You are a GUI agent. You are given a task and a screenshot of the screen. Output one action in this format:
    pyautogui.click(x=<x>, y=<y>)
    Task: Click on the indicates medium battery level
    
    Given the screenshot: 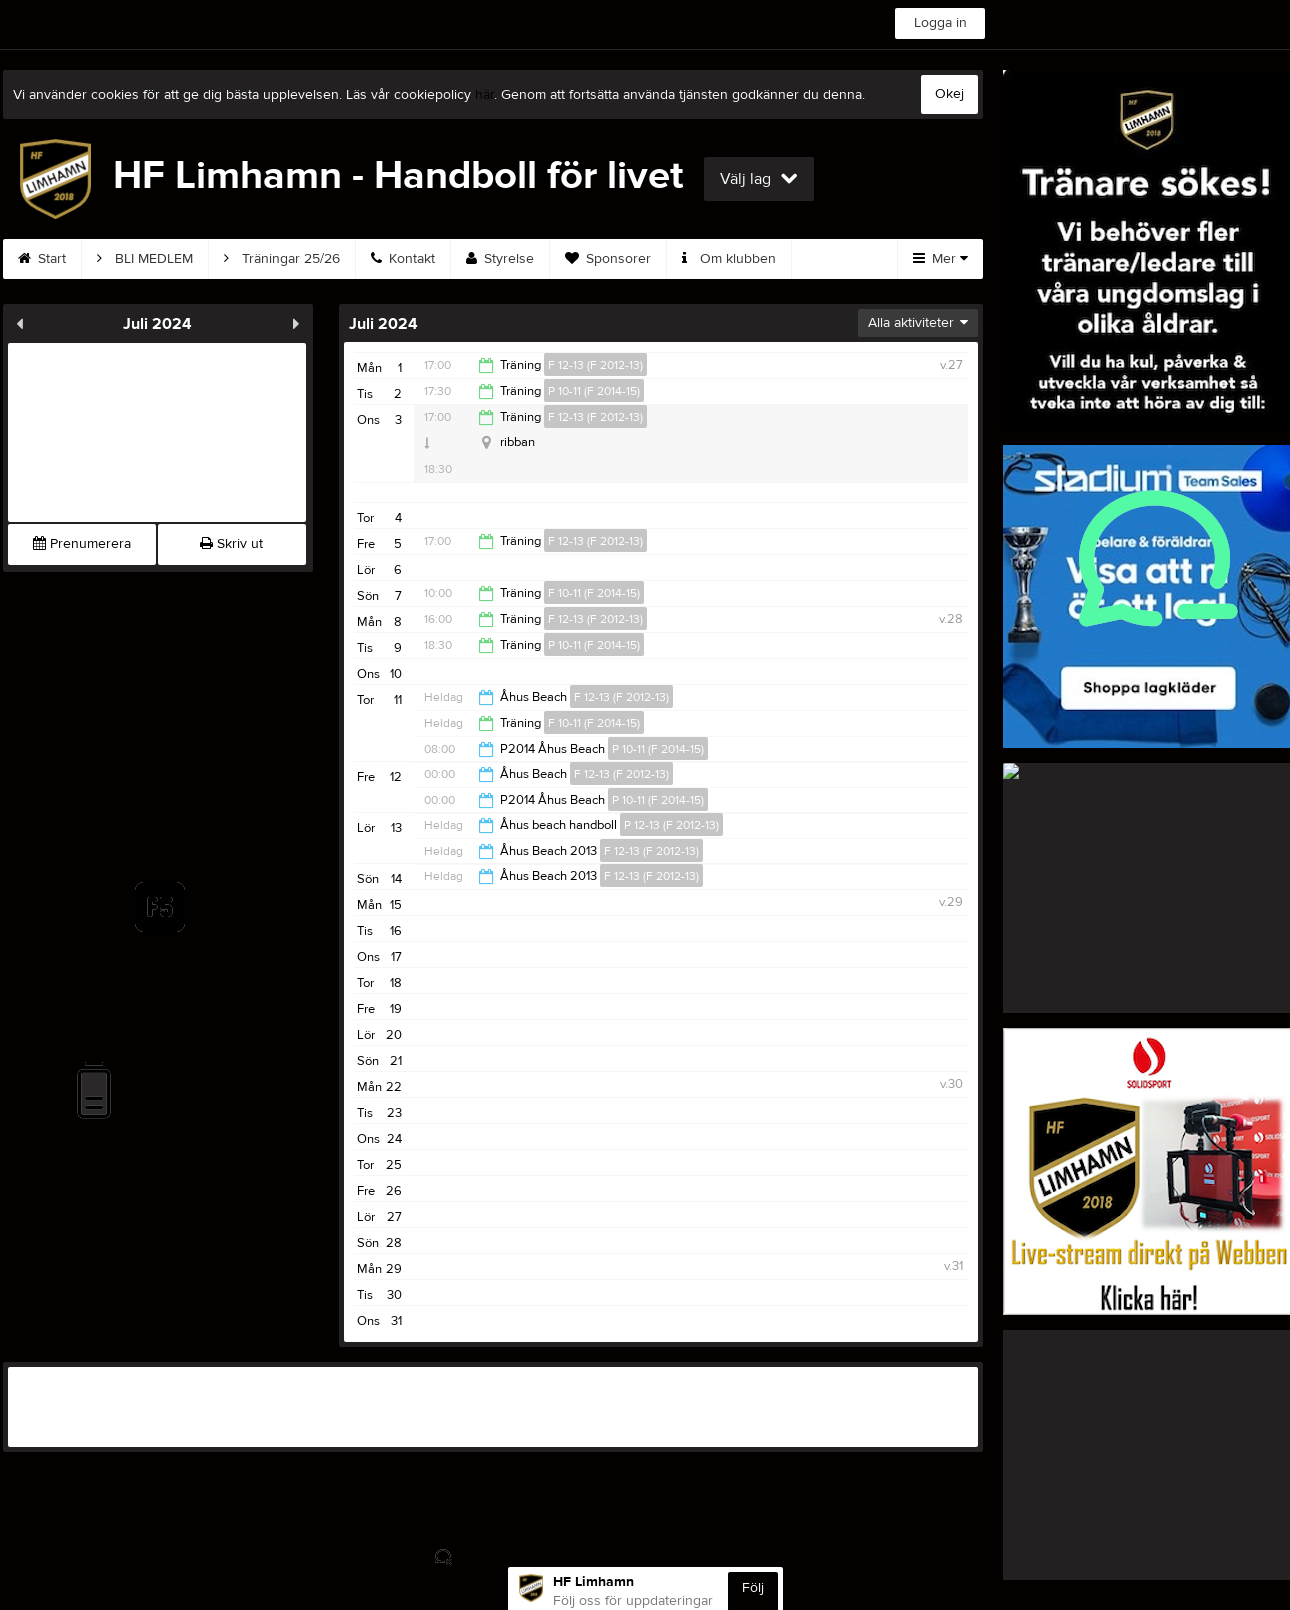 What is the action you would take?
    pyautogui.click(x=94, y=1091)
    